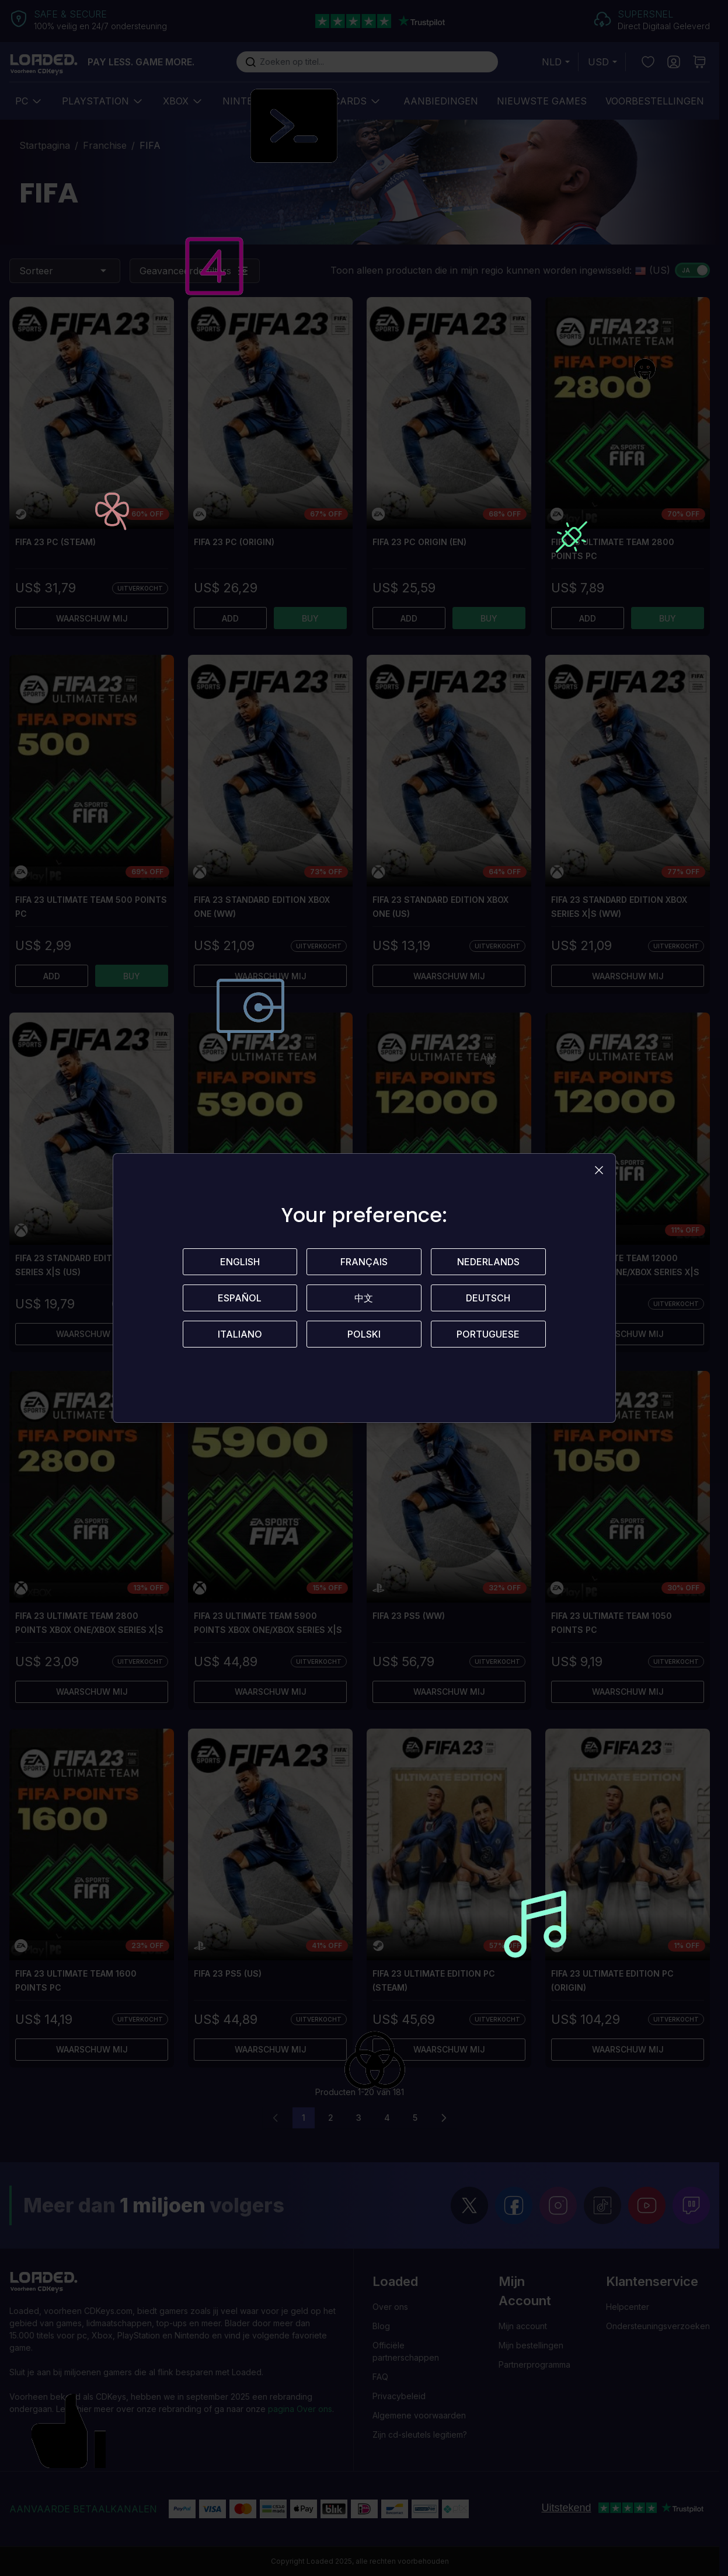 This screenshot has height=2576, width=728. Describe the element at coordinates (645, 369) in the screenshot. I see `add a playful or silly reaction` at that location.